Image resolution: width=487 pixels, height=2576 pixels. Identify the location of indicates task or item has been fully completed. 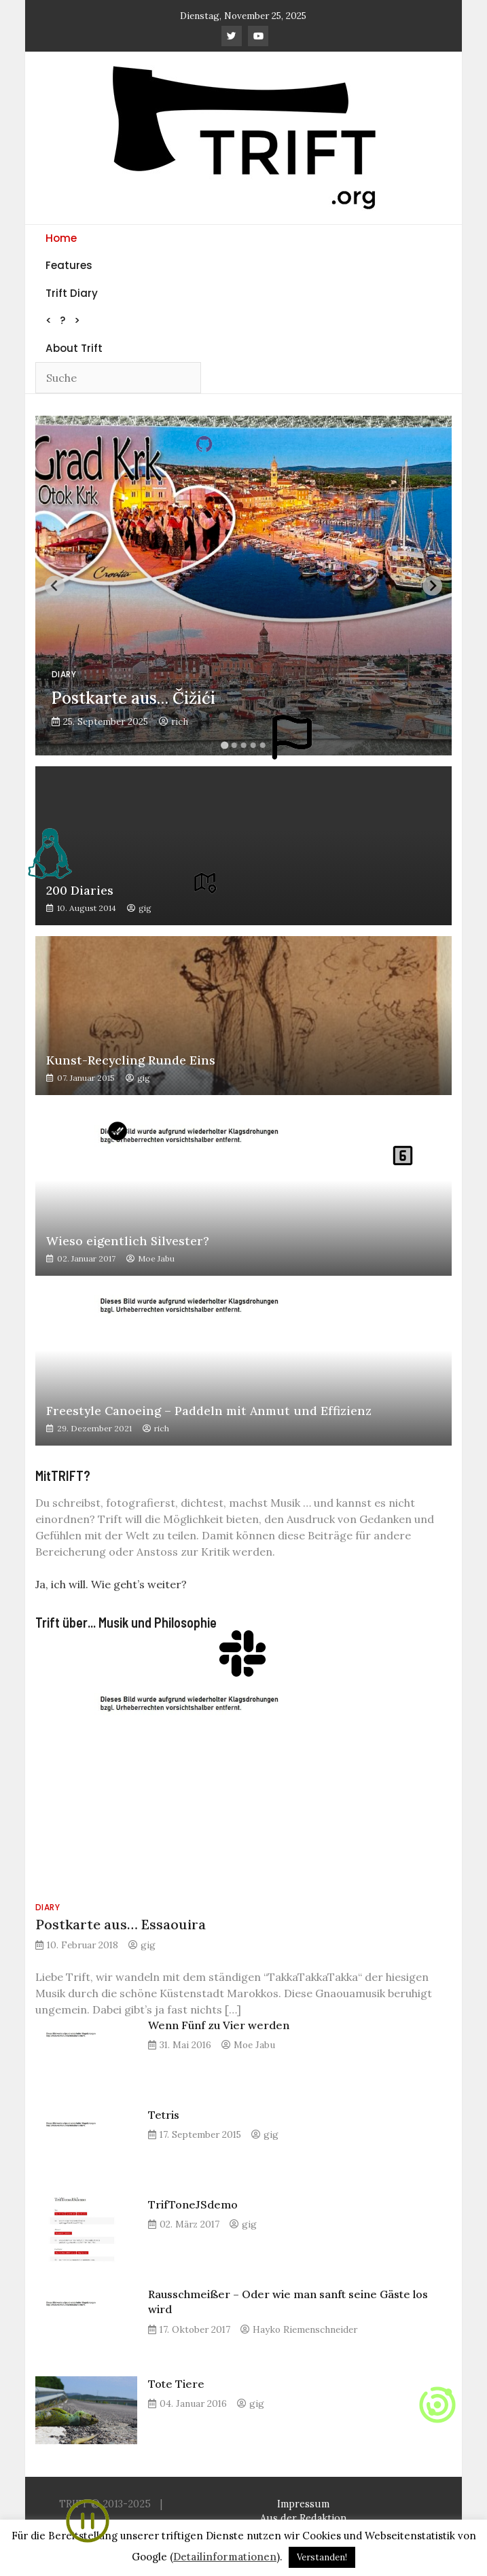
(118, 1131).